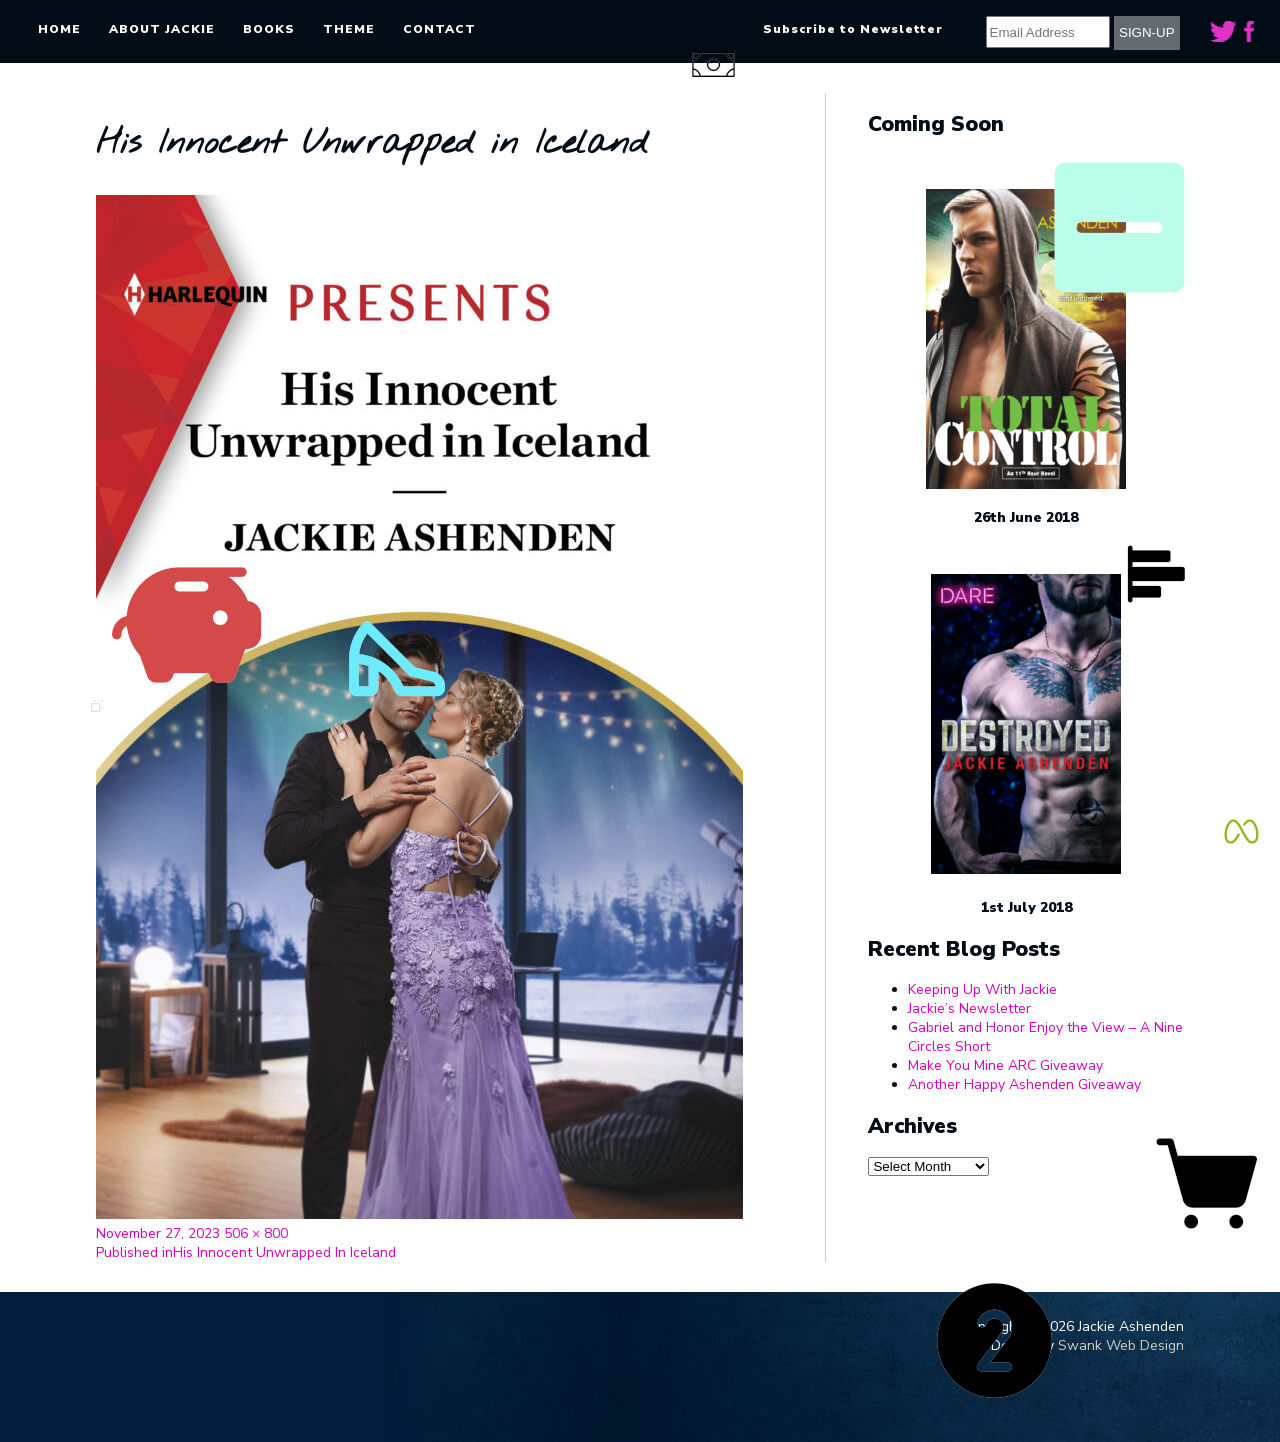 The image size is (1280, 1442). What do you see at coordinates (97, 706) in the screenshot?
I see `send selected element to background layer` at bounding box center [97, 706].